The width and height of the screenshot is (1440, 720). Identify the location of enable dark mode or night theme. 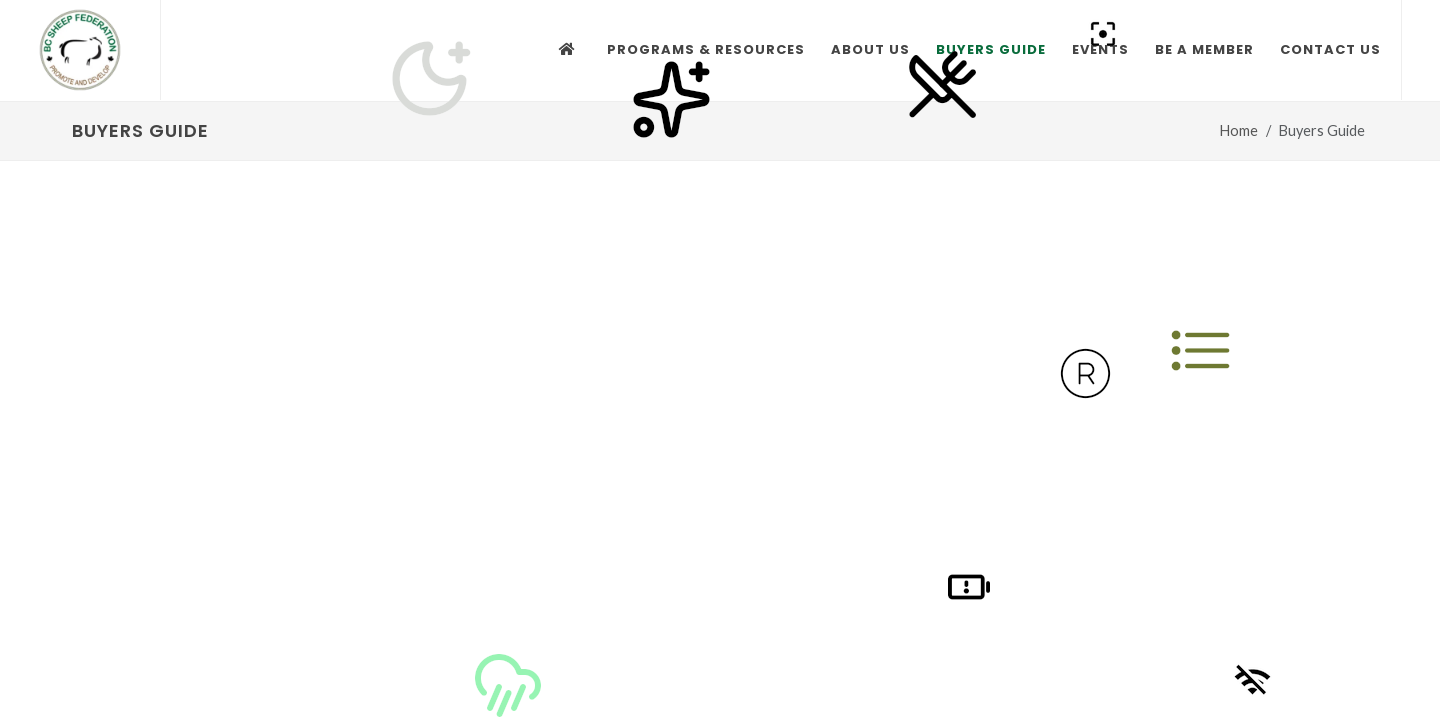
(429, 78).